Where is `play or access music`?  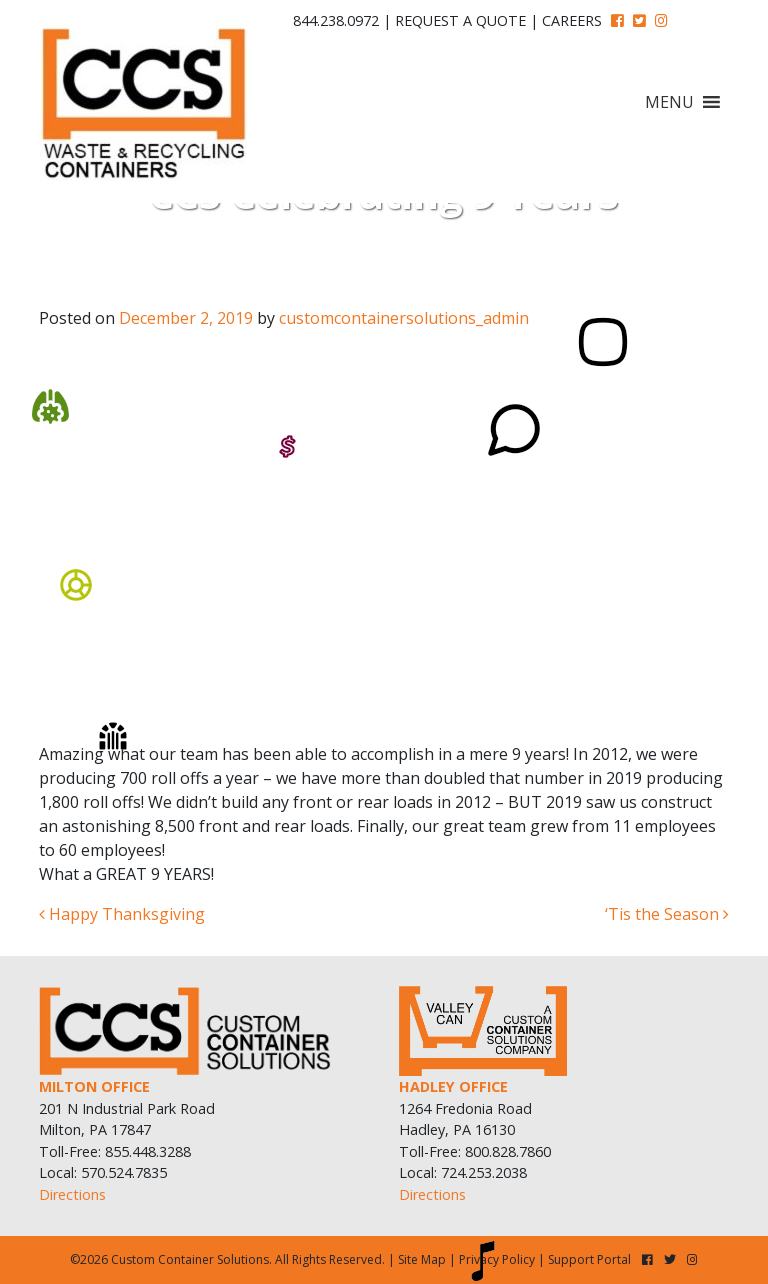
play or access music is located at coordinates (483, 1261).